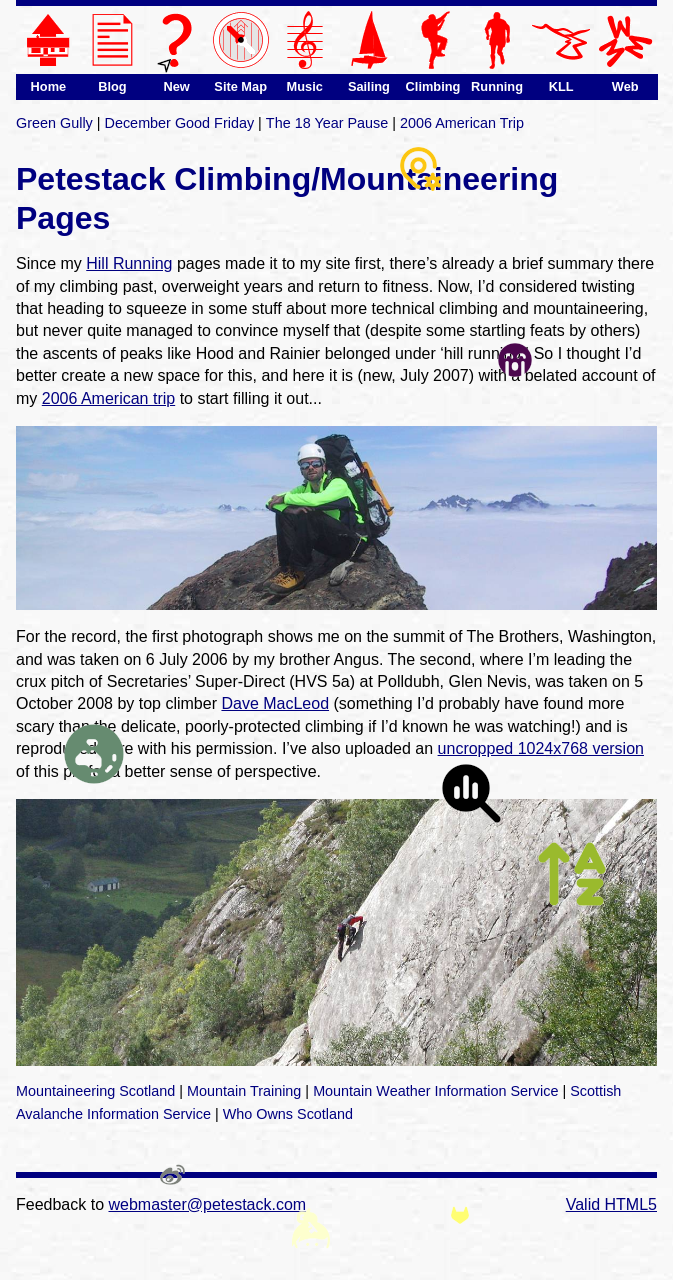  What do you see at coordinates (94, 754) in the screenshot?
I see `select oceania or australia region` at bounding box center [94, 754].